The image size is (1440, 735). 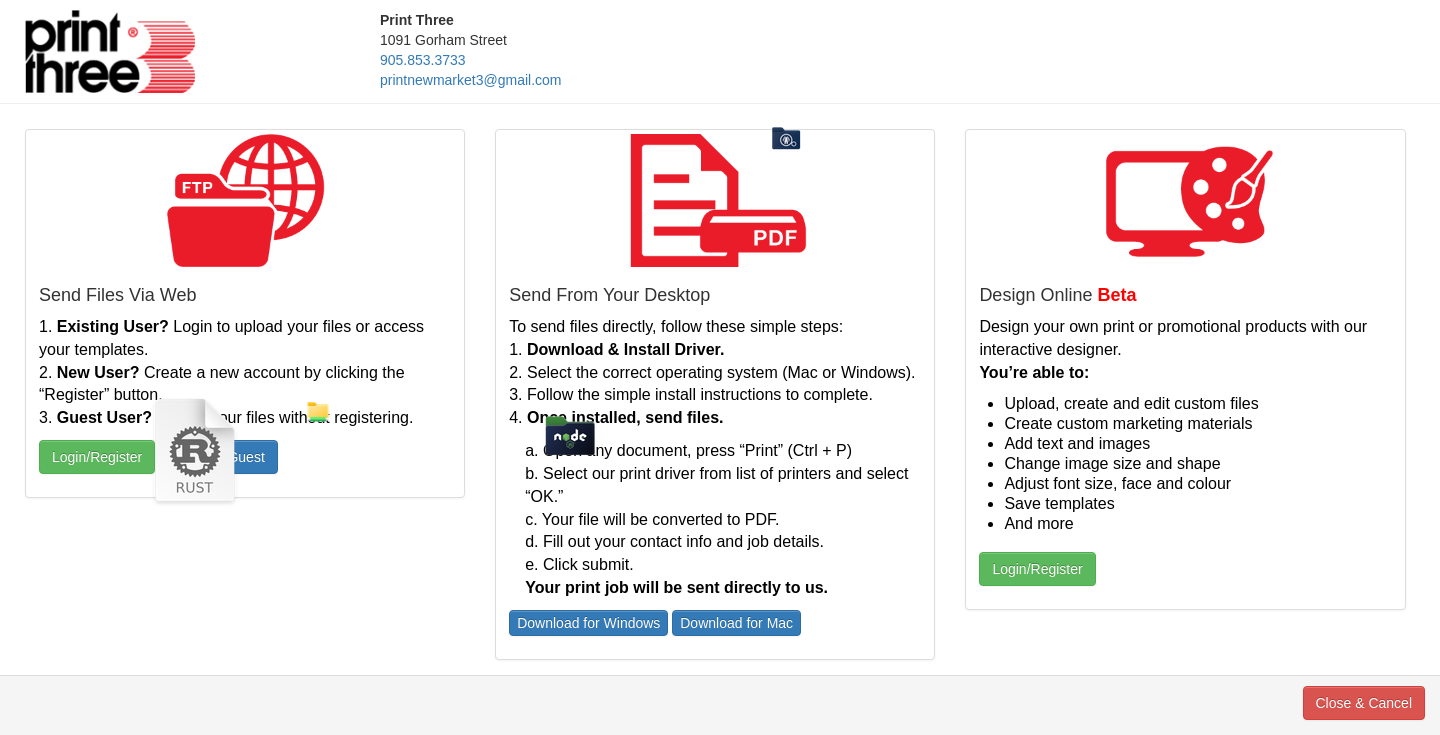 I want to click on folder for NoLimits coaster simulation mods and custom content, so click(x=786, y=139).